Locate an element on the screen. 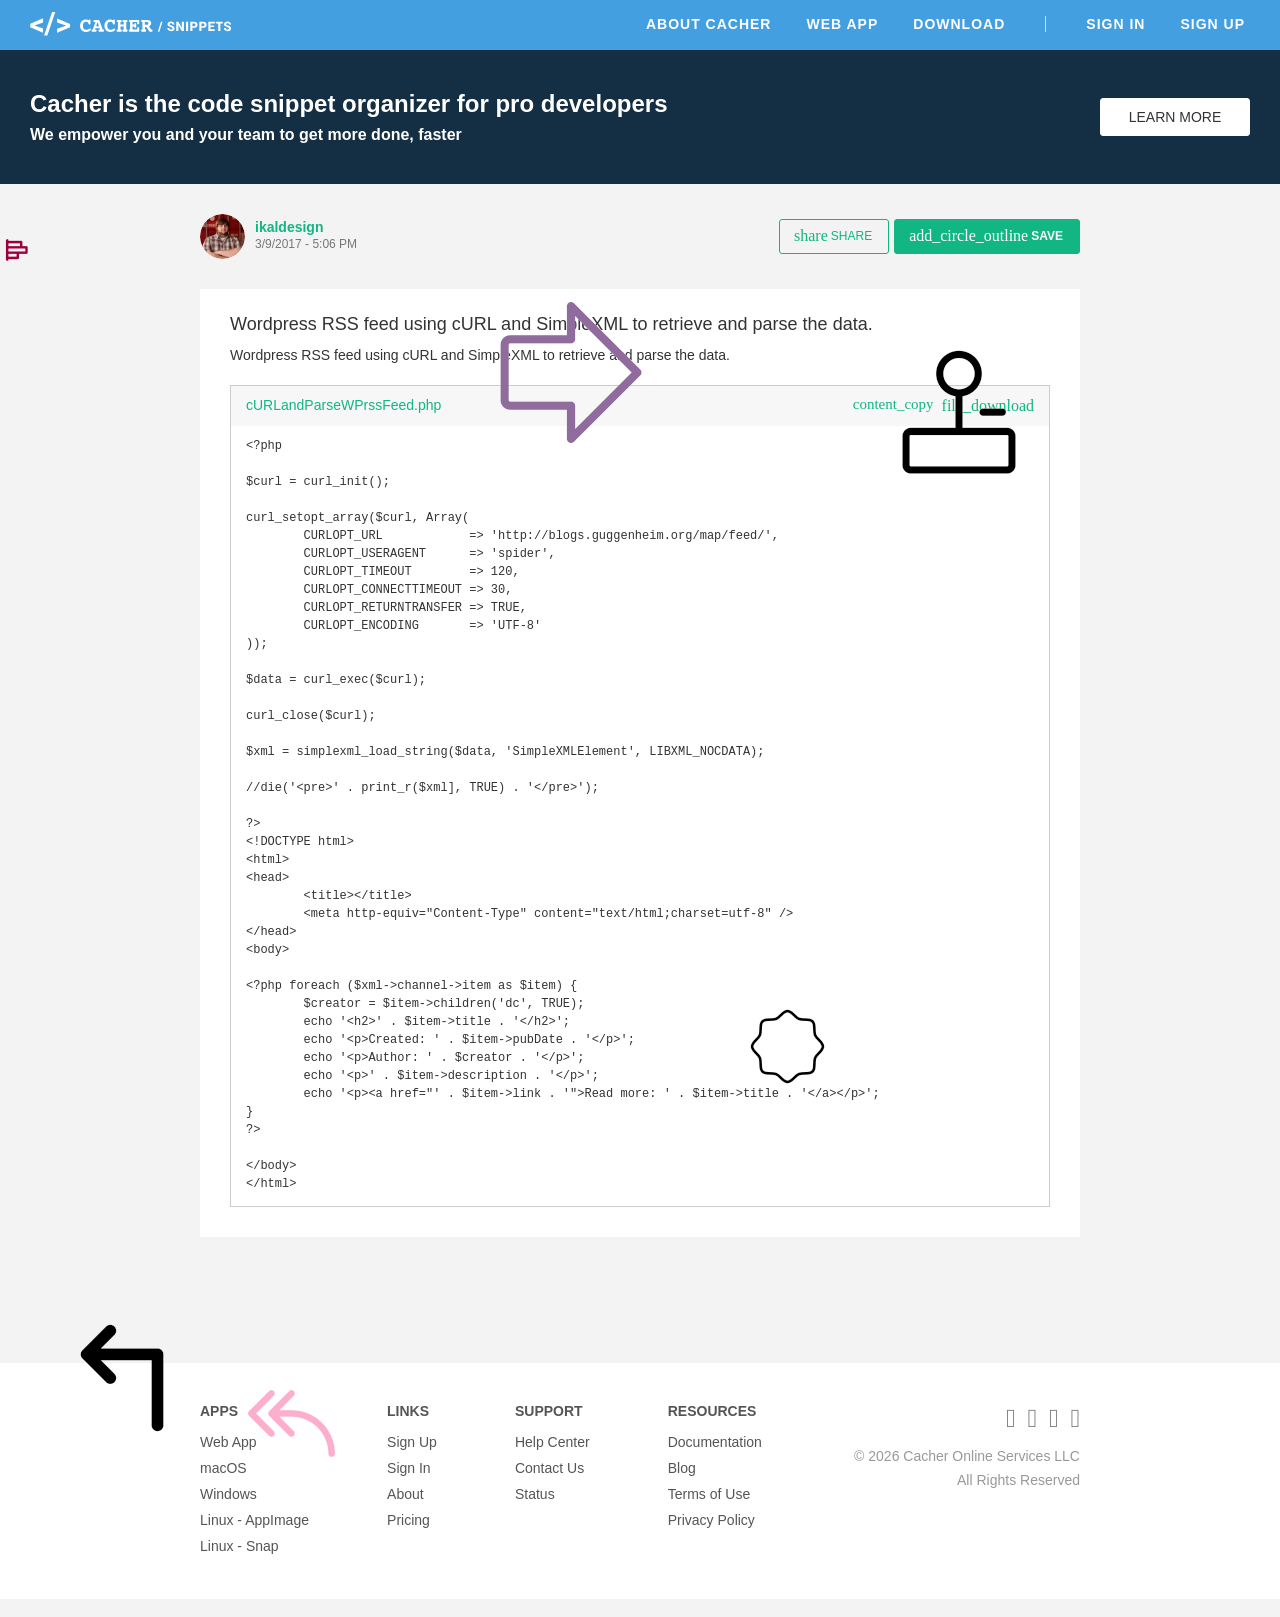  reply all to a message or email is located at coordinates (291, 1423).